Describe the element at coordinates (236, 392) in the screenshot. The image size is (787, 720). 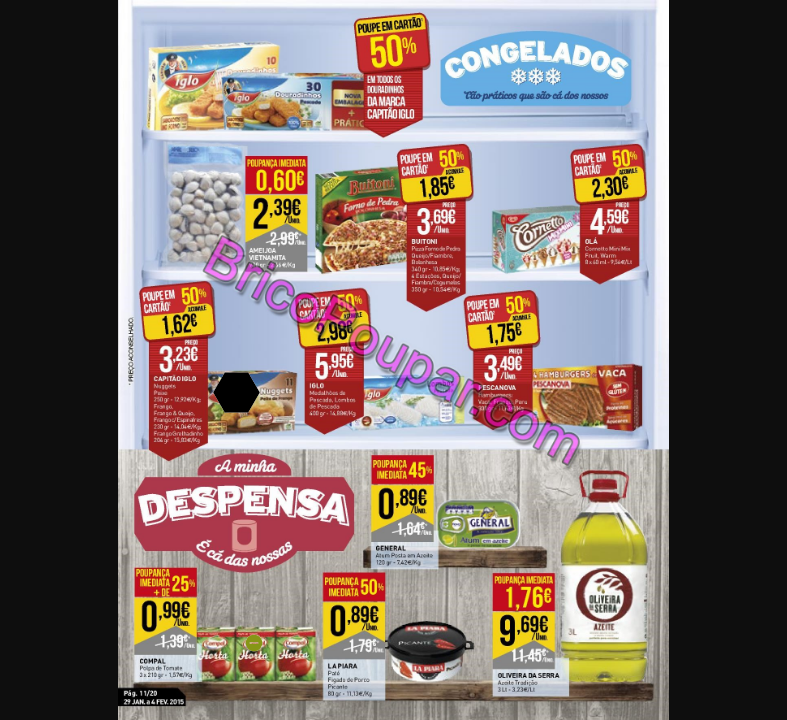
I see `generic shape or placeholder icon` at that location.